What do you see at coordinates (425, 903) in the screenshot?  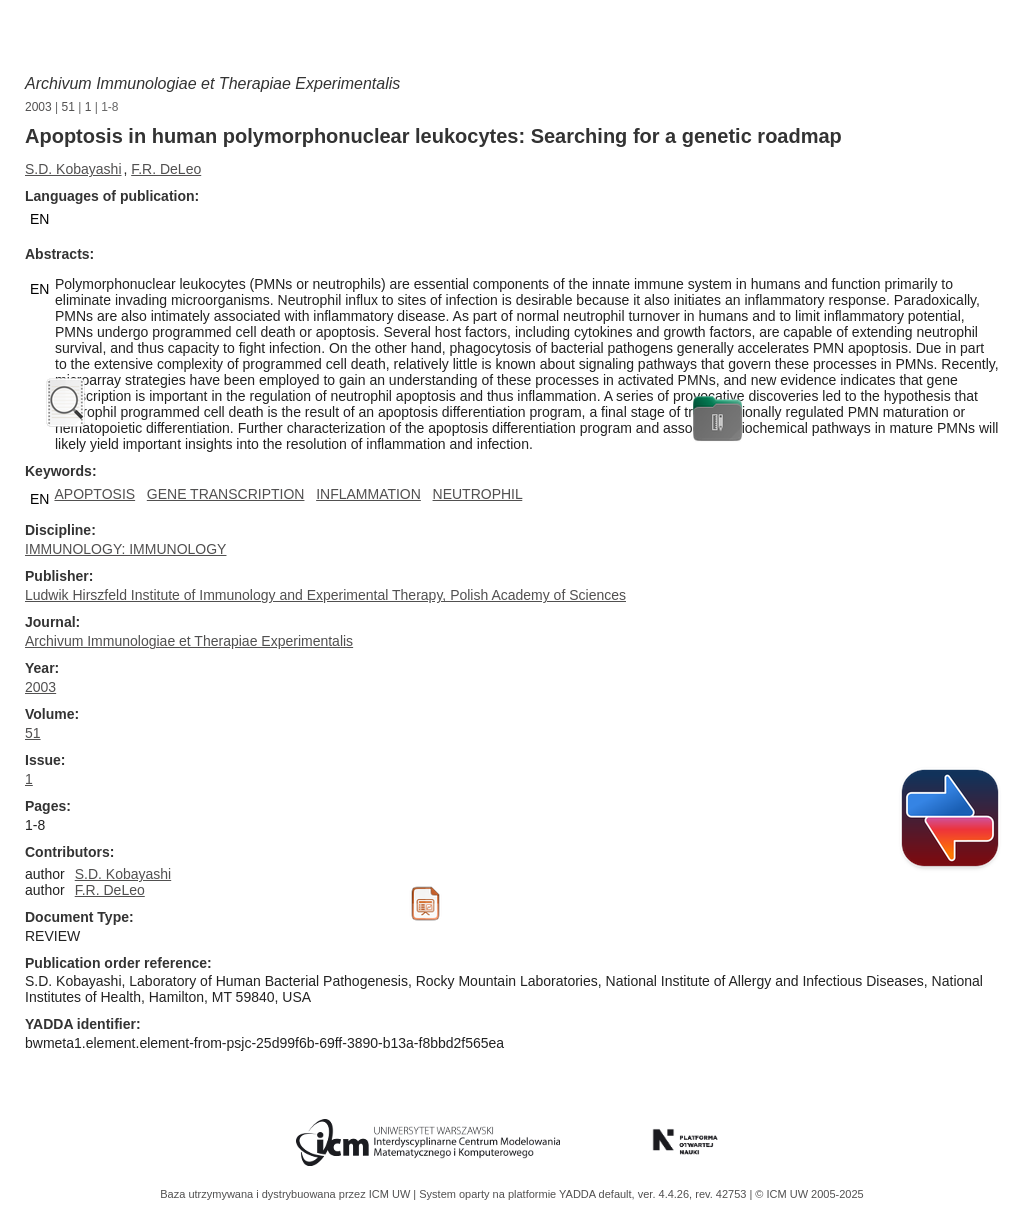 I see `open a presentation template file` at bounding box center [425, 903].